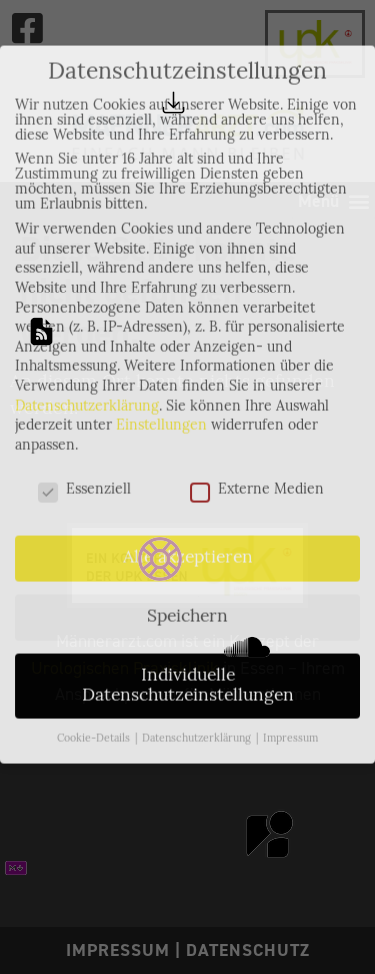  What do you see at coordinates (247, 647) in the screenshot?
I see `open SoundCloud app` at bounding box center [247, 647].